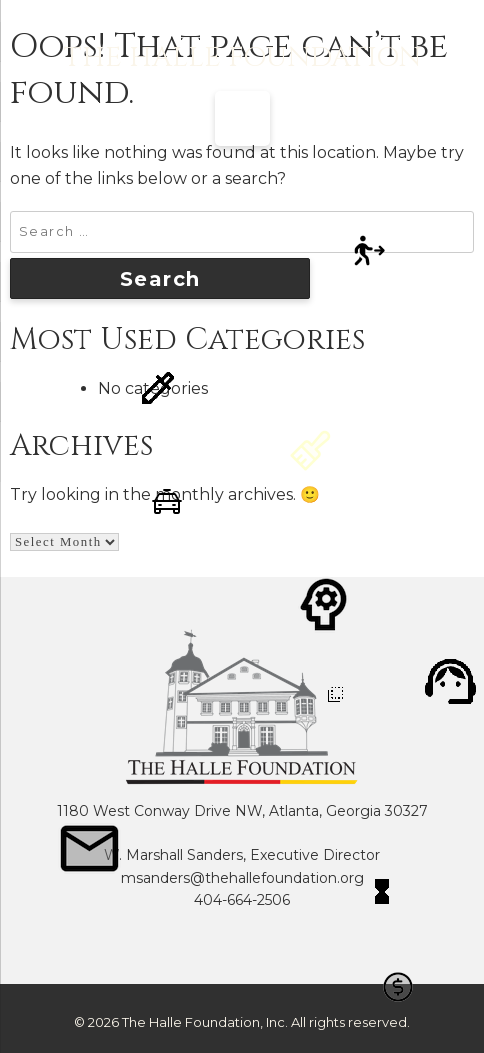 This screenshot has width=484, height=1053. I want to click on access your email inbox, so click(89, 848).